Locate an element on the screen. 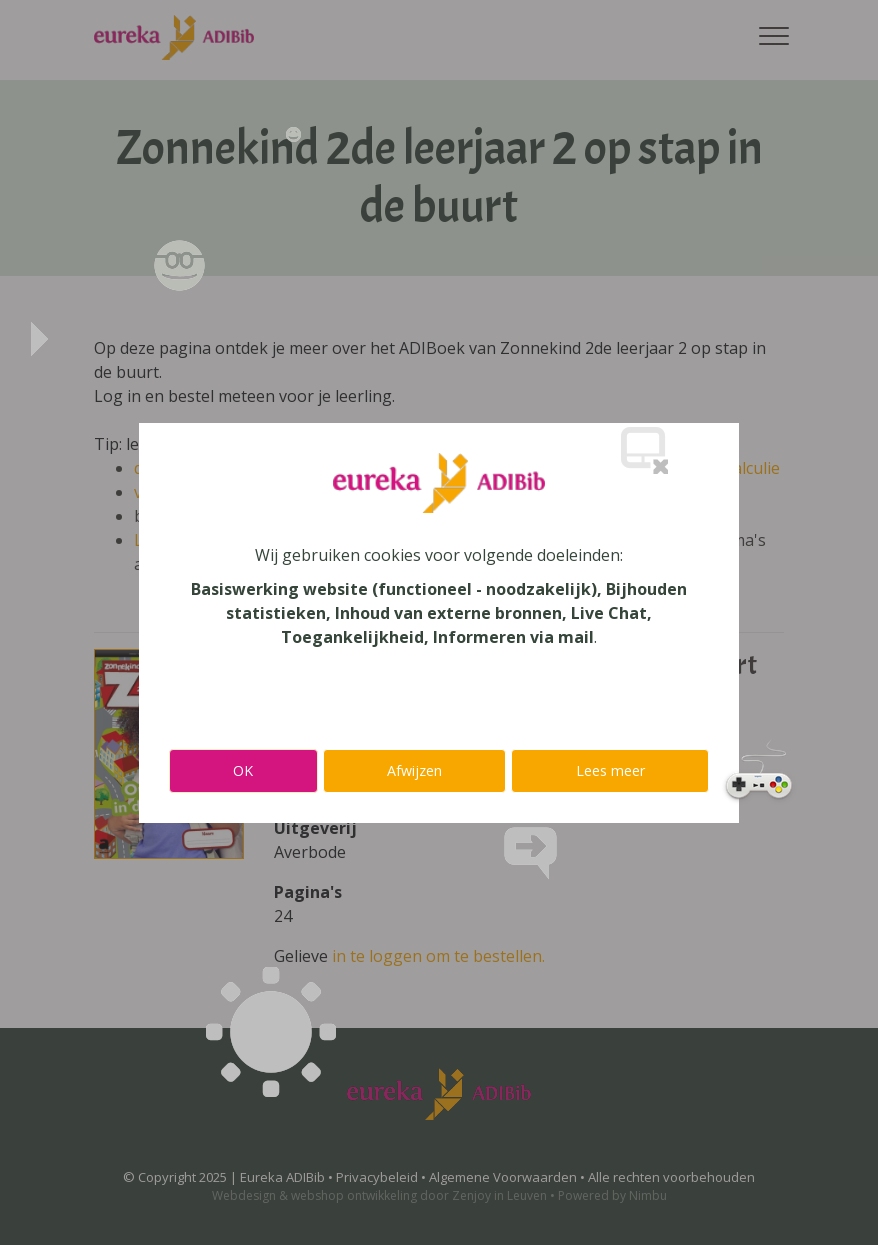 The width and height of the screenshot is (878, 1245). configure gaming controller settings is located at coordinates (759, 771).